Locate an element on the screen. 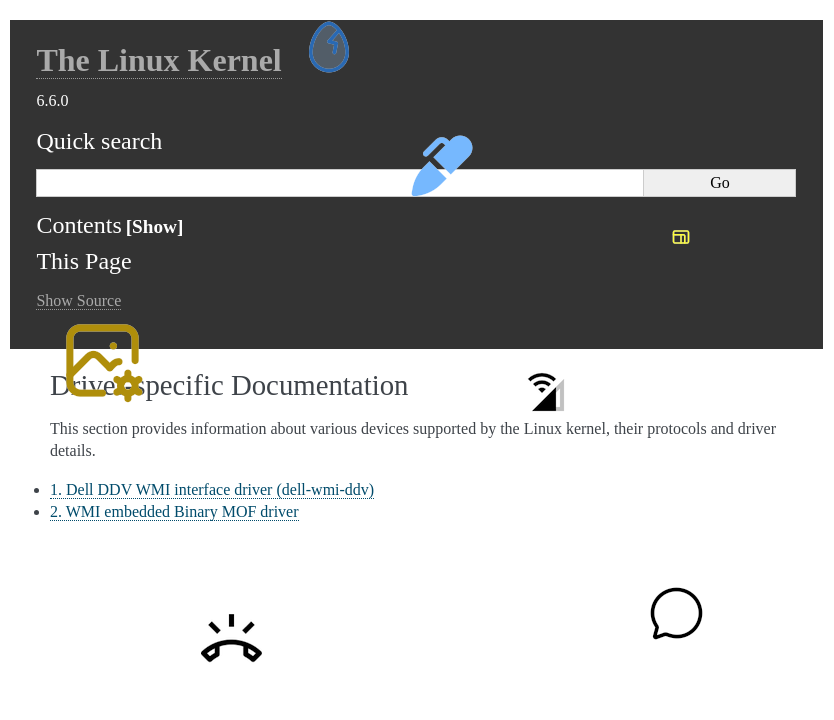 The height and width of the screenshot is (720, 834). indicates wifi connection with cellular backup is located at coordinates (544, 391).